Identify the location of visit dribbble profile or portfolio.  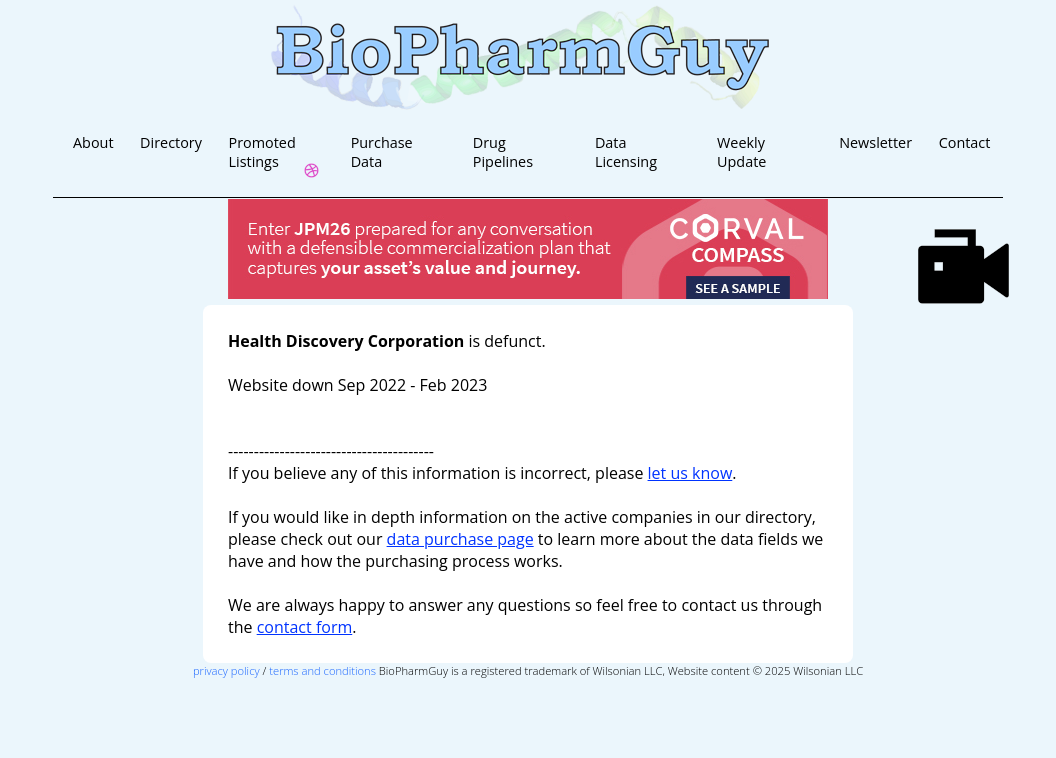
(311, 170).